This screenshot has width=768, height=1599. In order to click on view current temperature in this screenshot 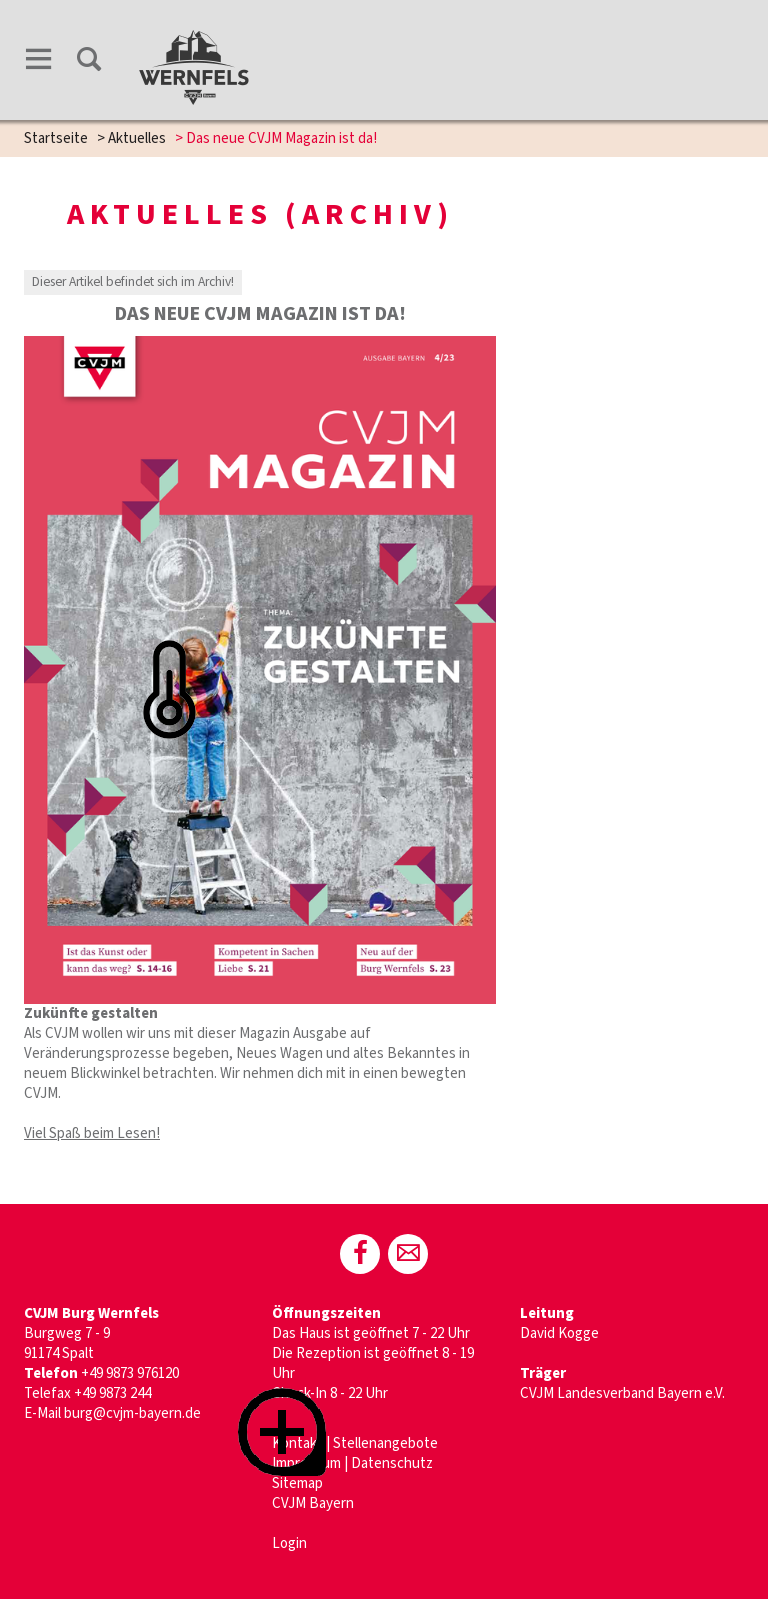, I will do `click(169, 689)`.